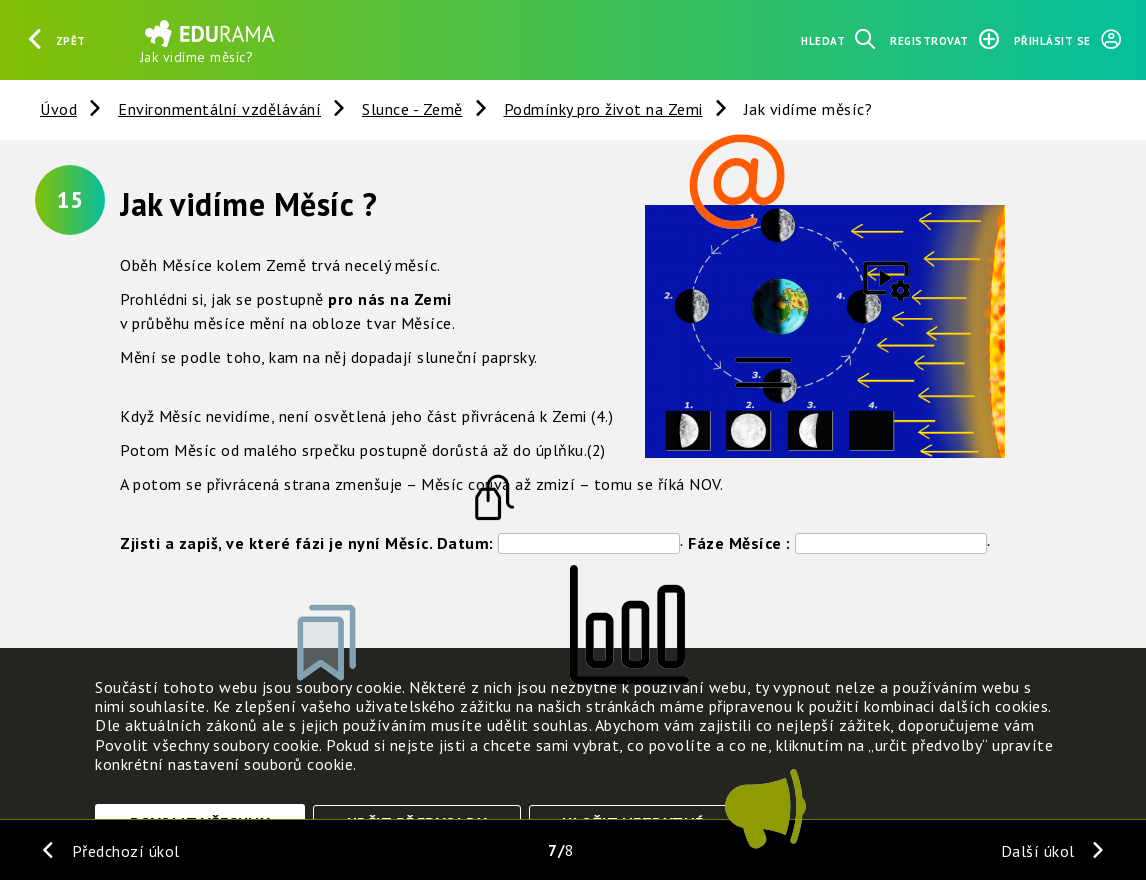  I want to click on view your saved bookmarks, so click(326, 642).